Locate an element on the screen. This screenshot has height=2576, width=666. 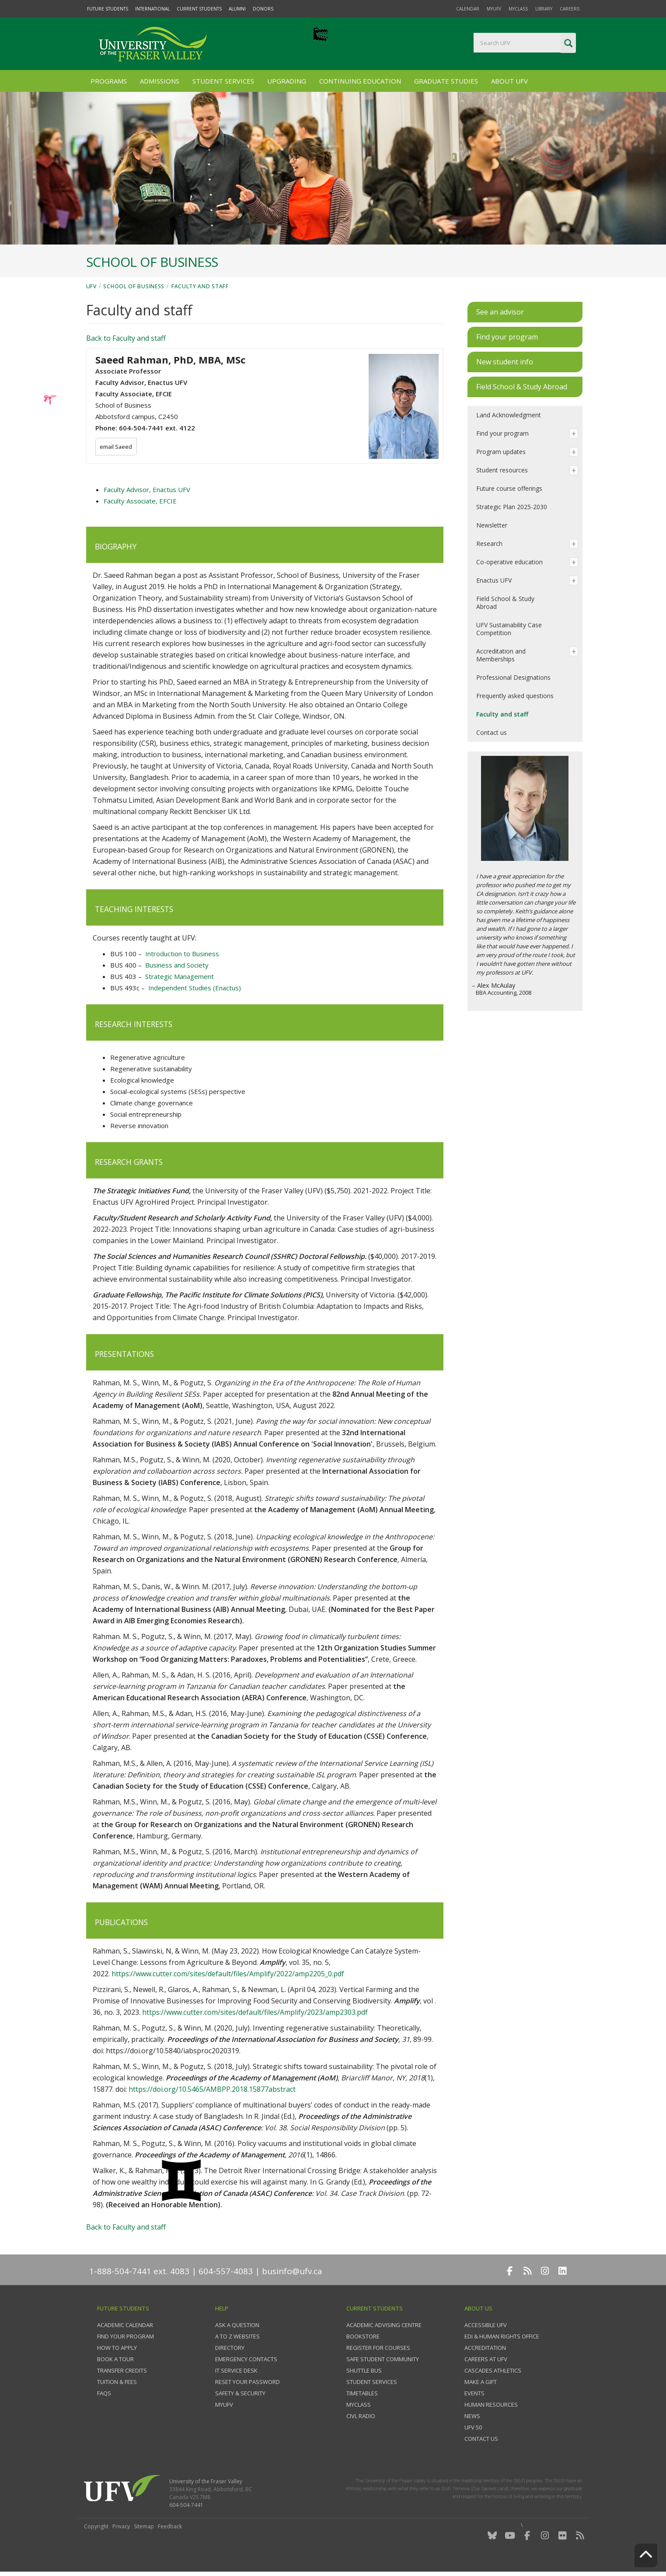
select tec-9 weapon in game inventory is located at coordinates (50, 399).